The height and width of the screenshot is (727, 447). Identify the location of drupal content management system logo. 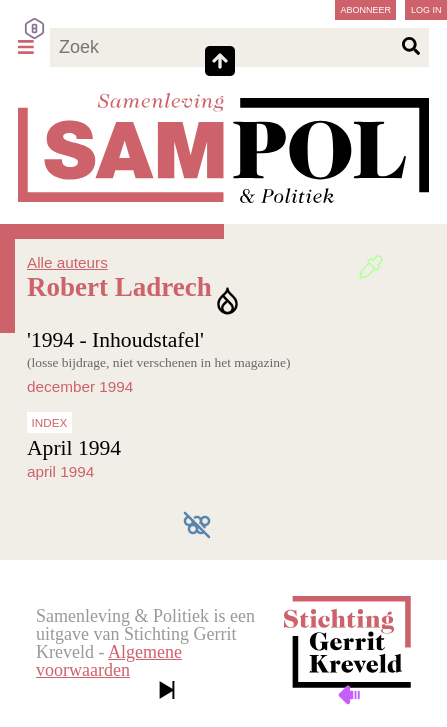
(227, 301).